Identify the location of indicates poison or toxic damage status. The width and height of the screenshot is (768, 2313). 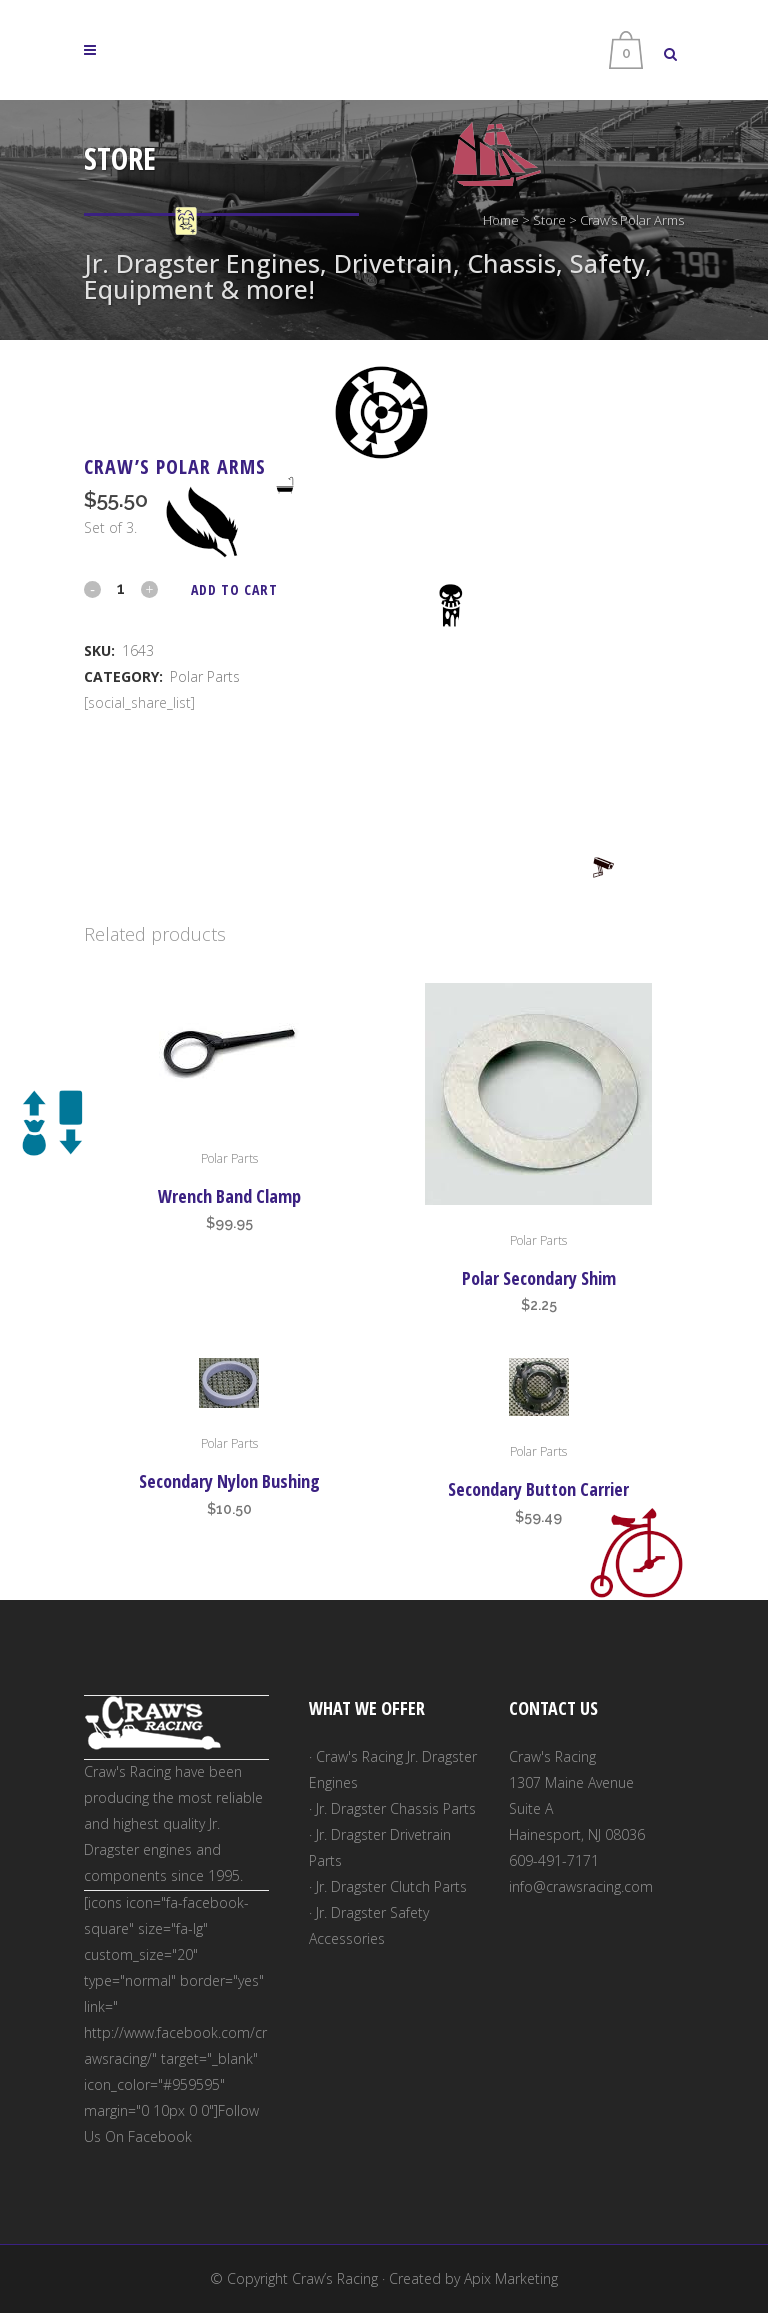
(450, 605).